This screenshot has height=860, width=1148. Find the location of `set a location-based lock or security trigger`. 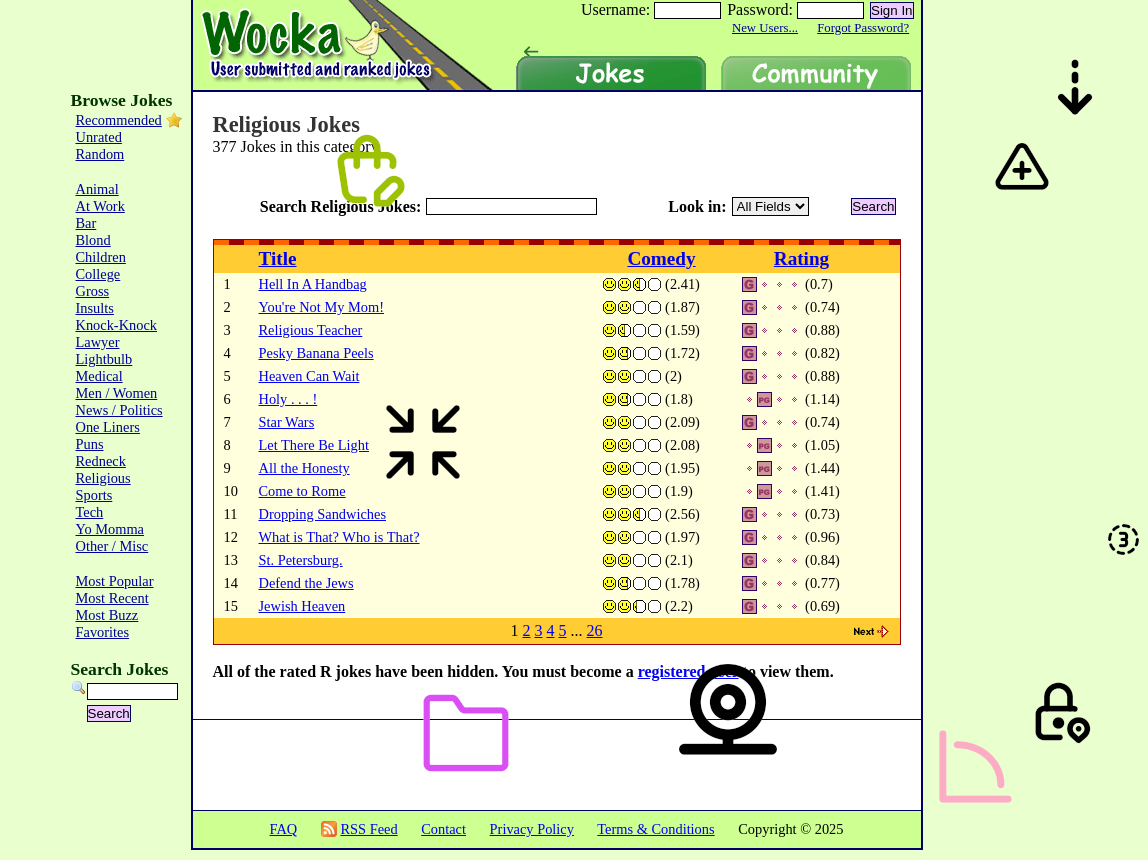

set a location-based lock or security trigger is located at coordinates (1058, 711).